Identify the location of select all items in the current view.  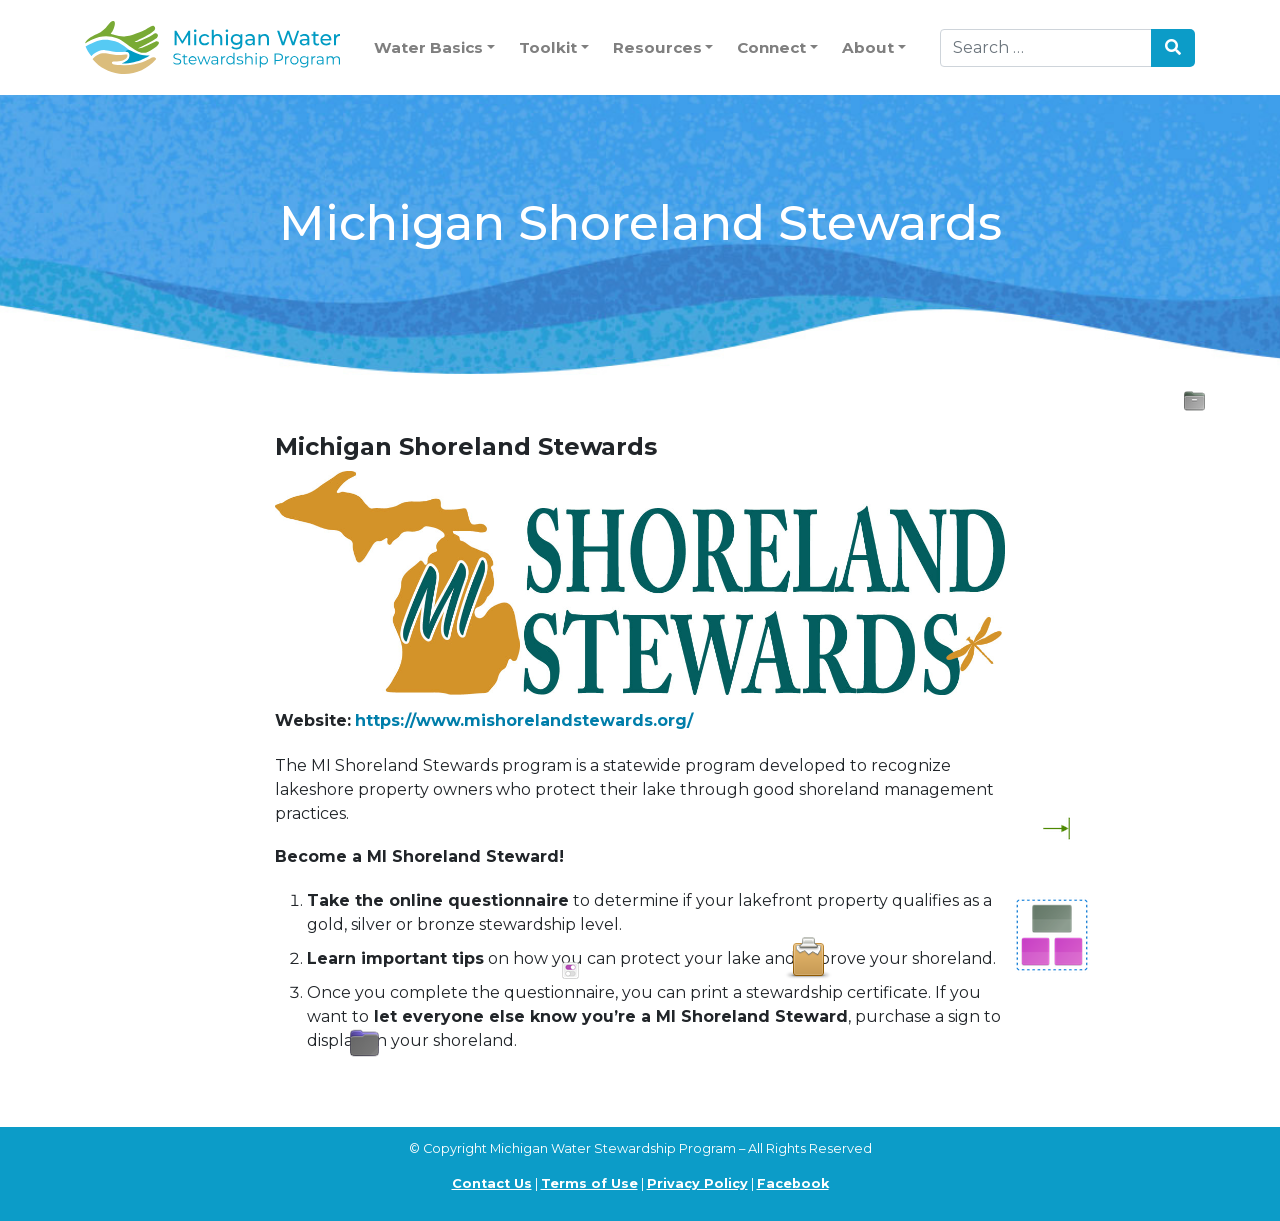
(1052, 935).